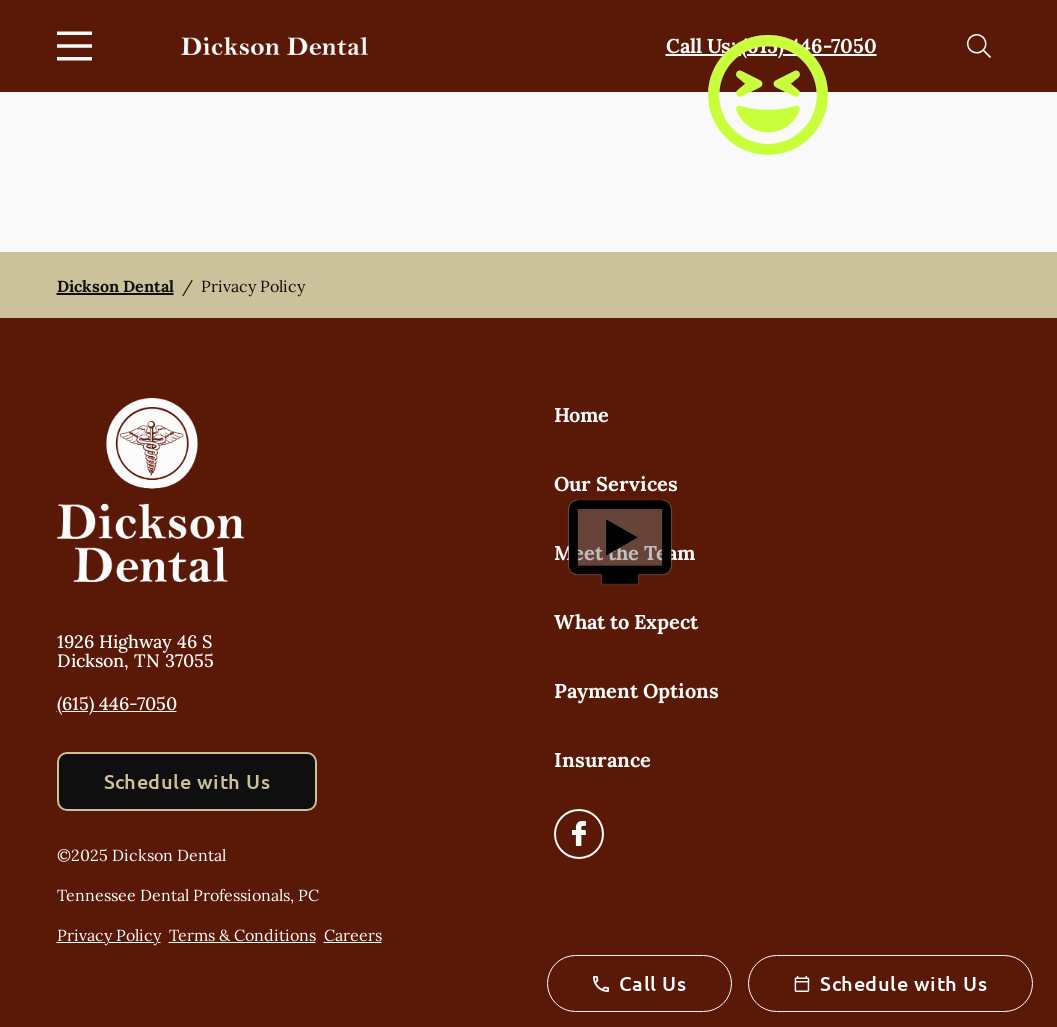  I want to click on access on-demand video content, so click(620, 542).